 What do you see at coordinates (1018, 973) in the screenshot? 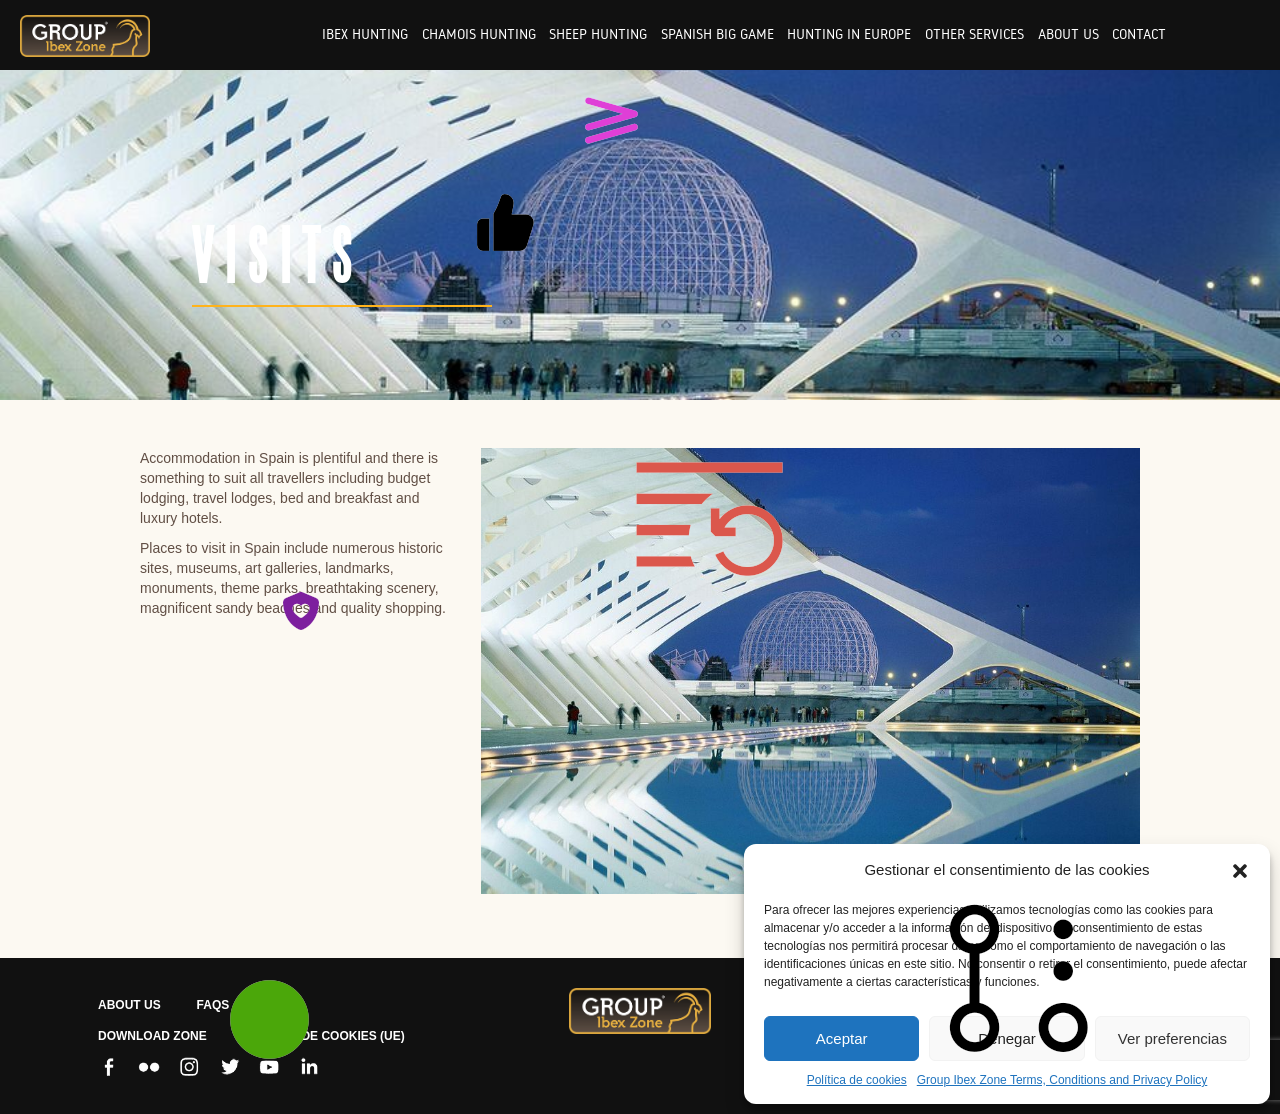
I see `draft pull request awaiting review` at bounding box center [1018, 973].